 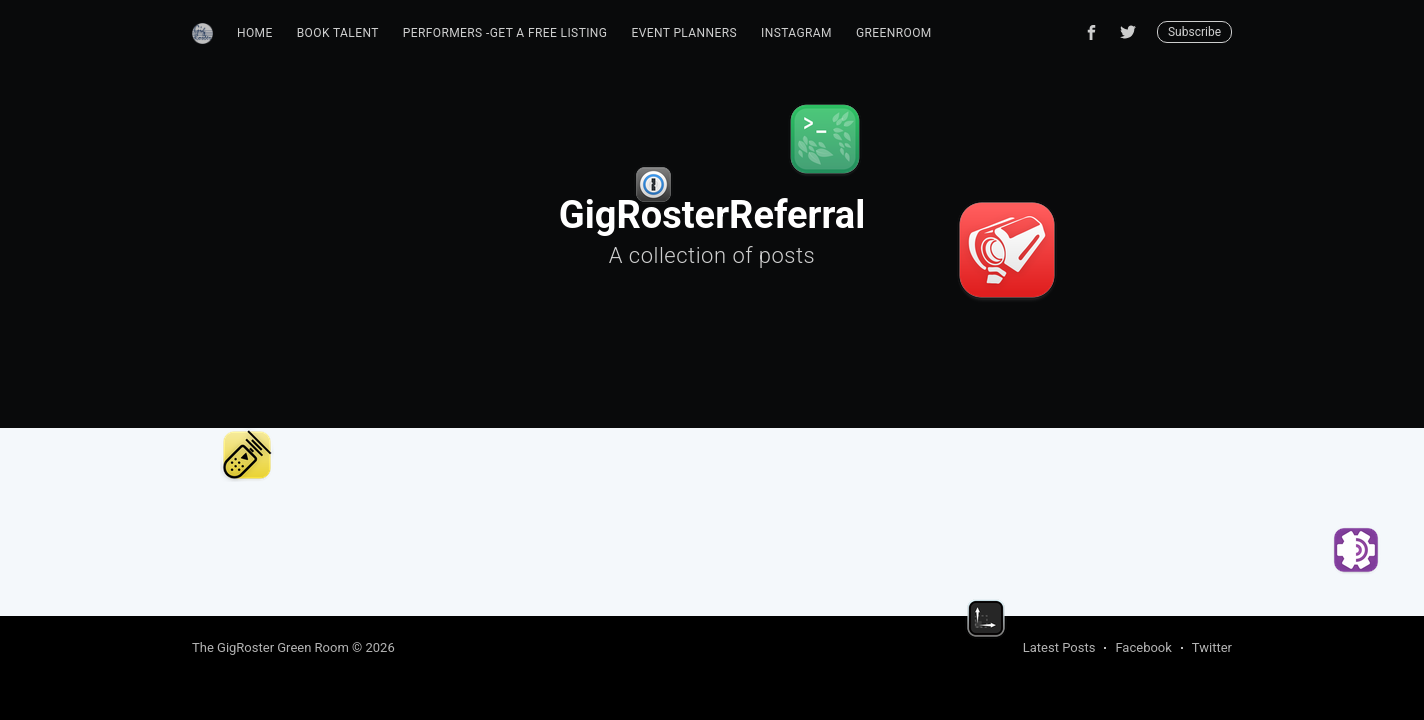 I want to click on launch ultrakill game, so click(x=1007, y=250).